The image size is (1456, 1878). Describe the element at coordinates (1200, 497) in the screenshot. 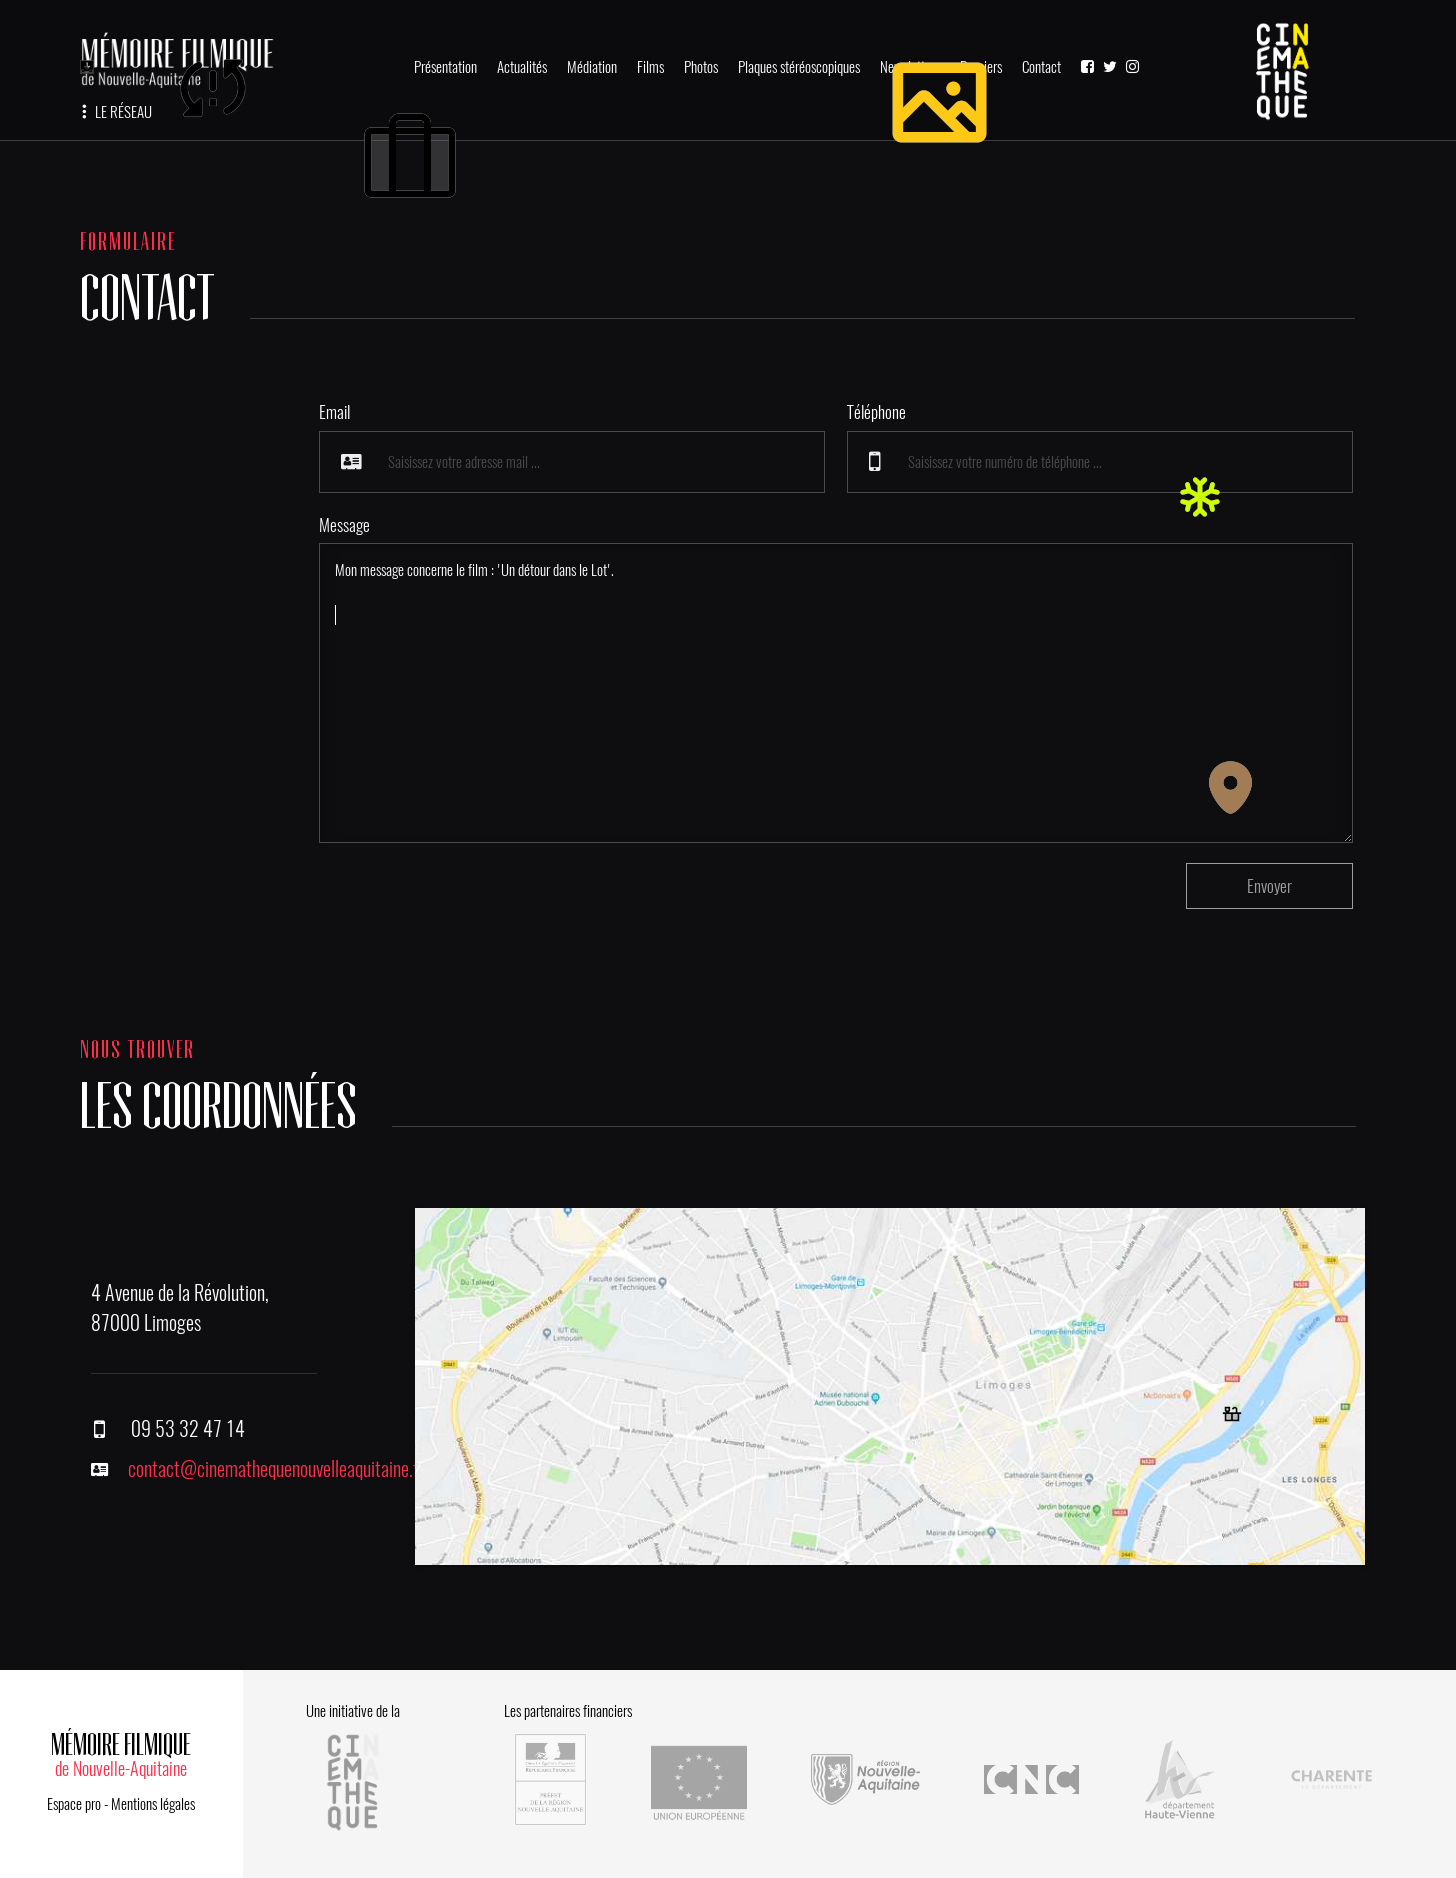

I see `activate cooling or air conditioning mode` at that location.